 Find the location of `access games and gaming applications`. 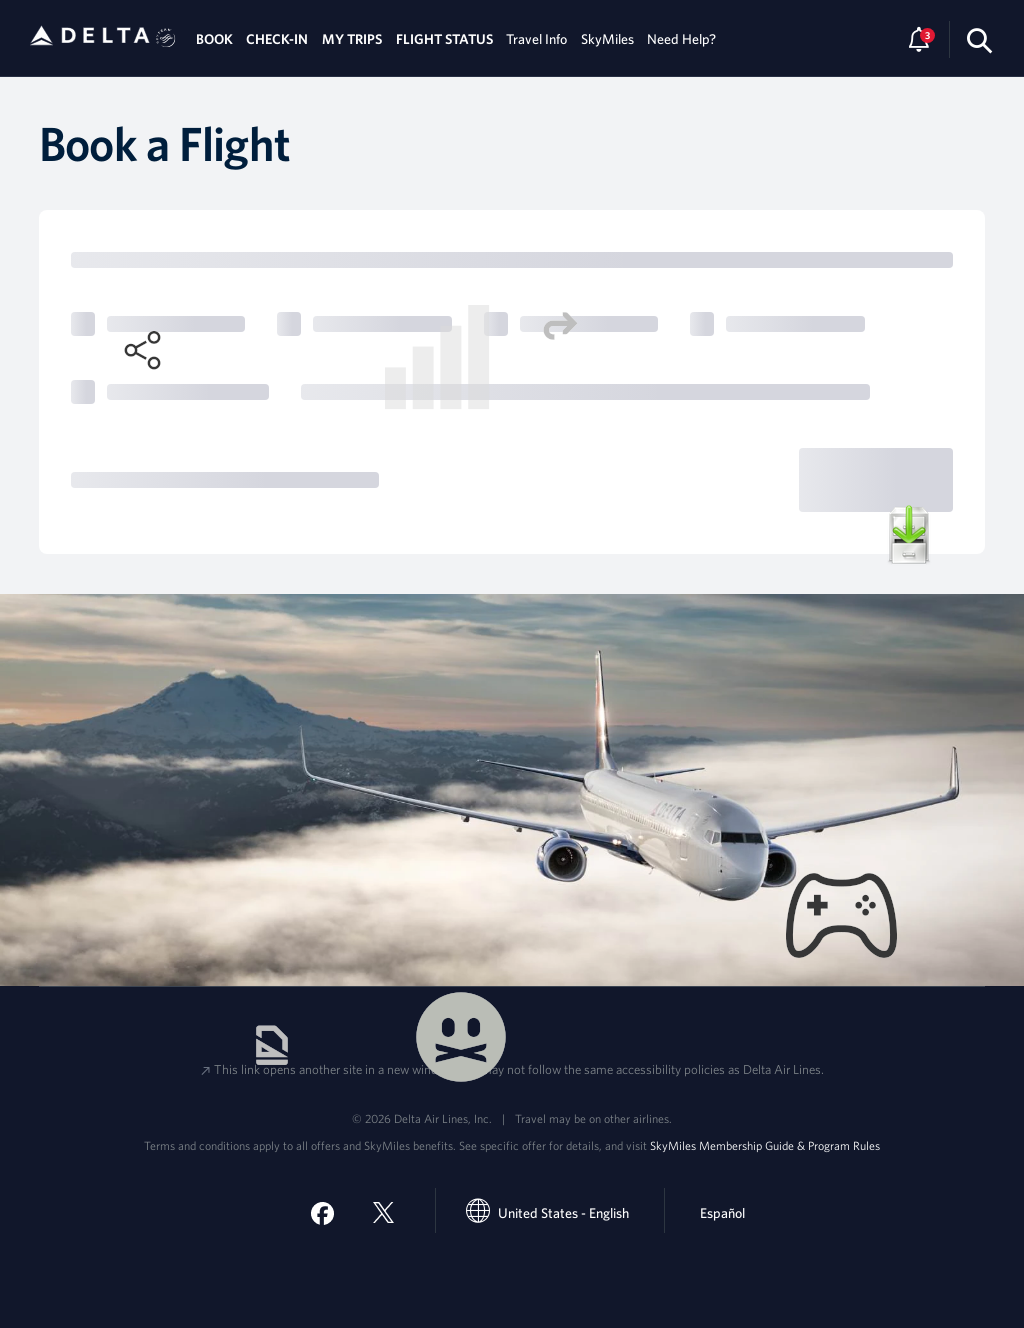

access games and gaming applications is located at coordinates (841, 915).